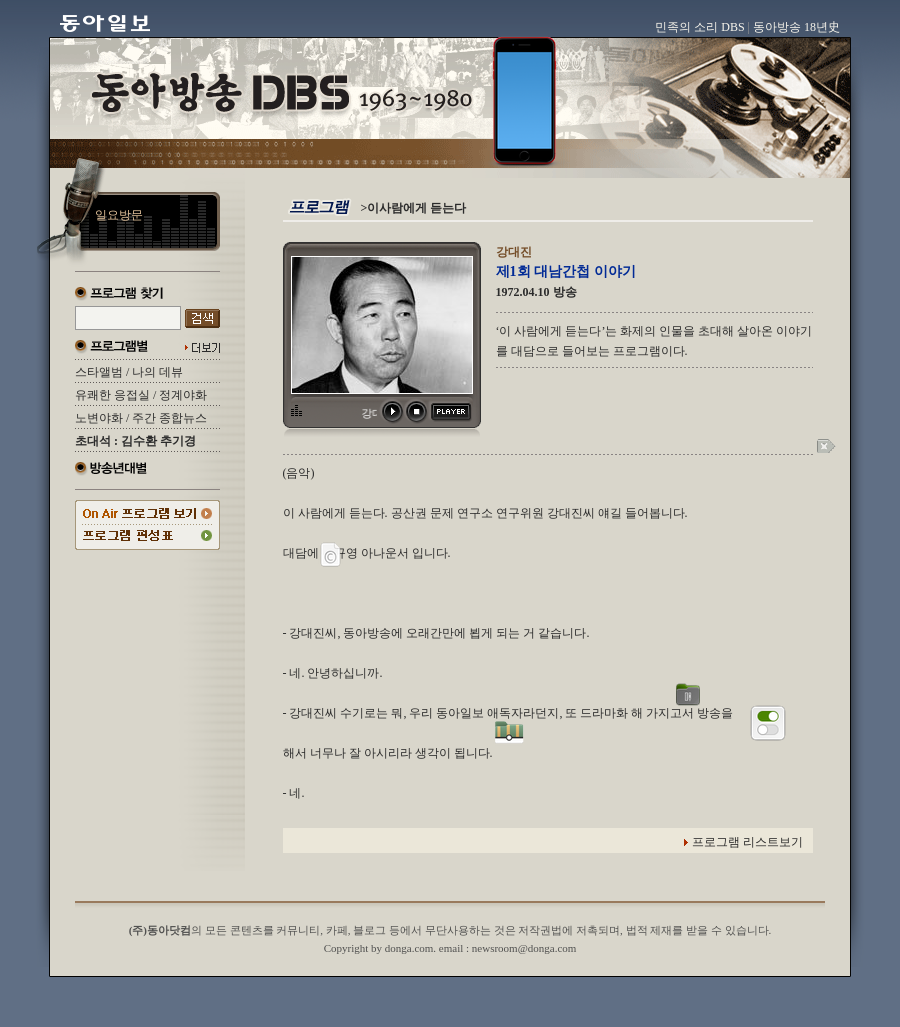  I want to click on indicates a file with copyright protection, so click(330, 554).